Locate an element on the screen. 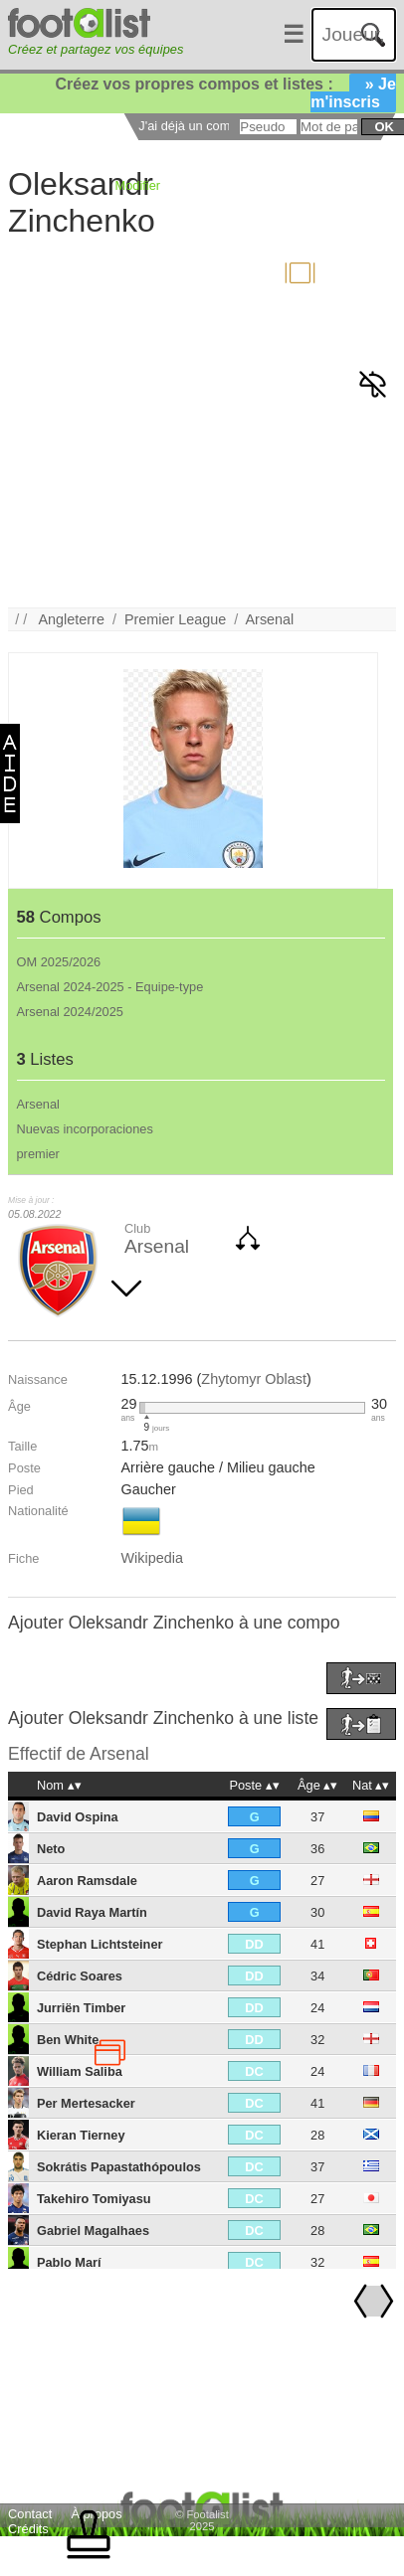 This screenshot has width=404, height=2576. view open browser windows is located at coordinates (109, 2052).